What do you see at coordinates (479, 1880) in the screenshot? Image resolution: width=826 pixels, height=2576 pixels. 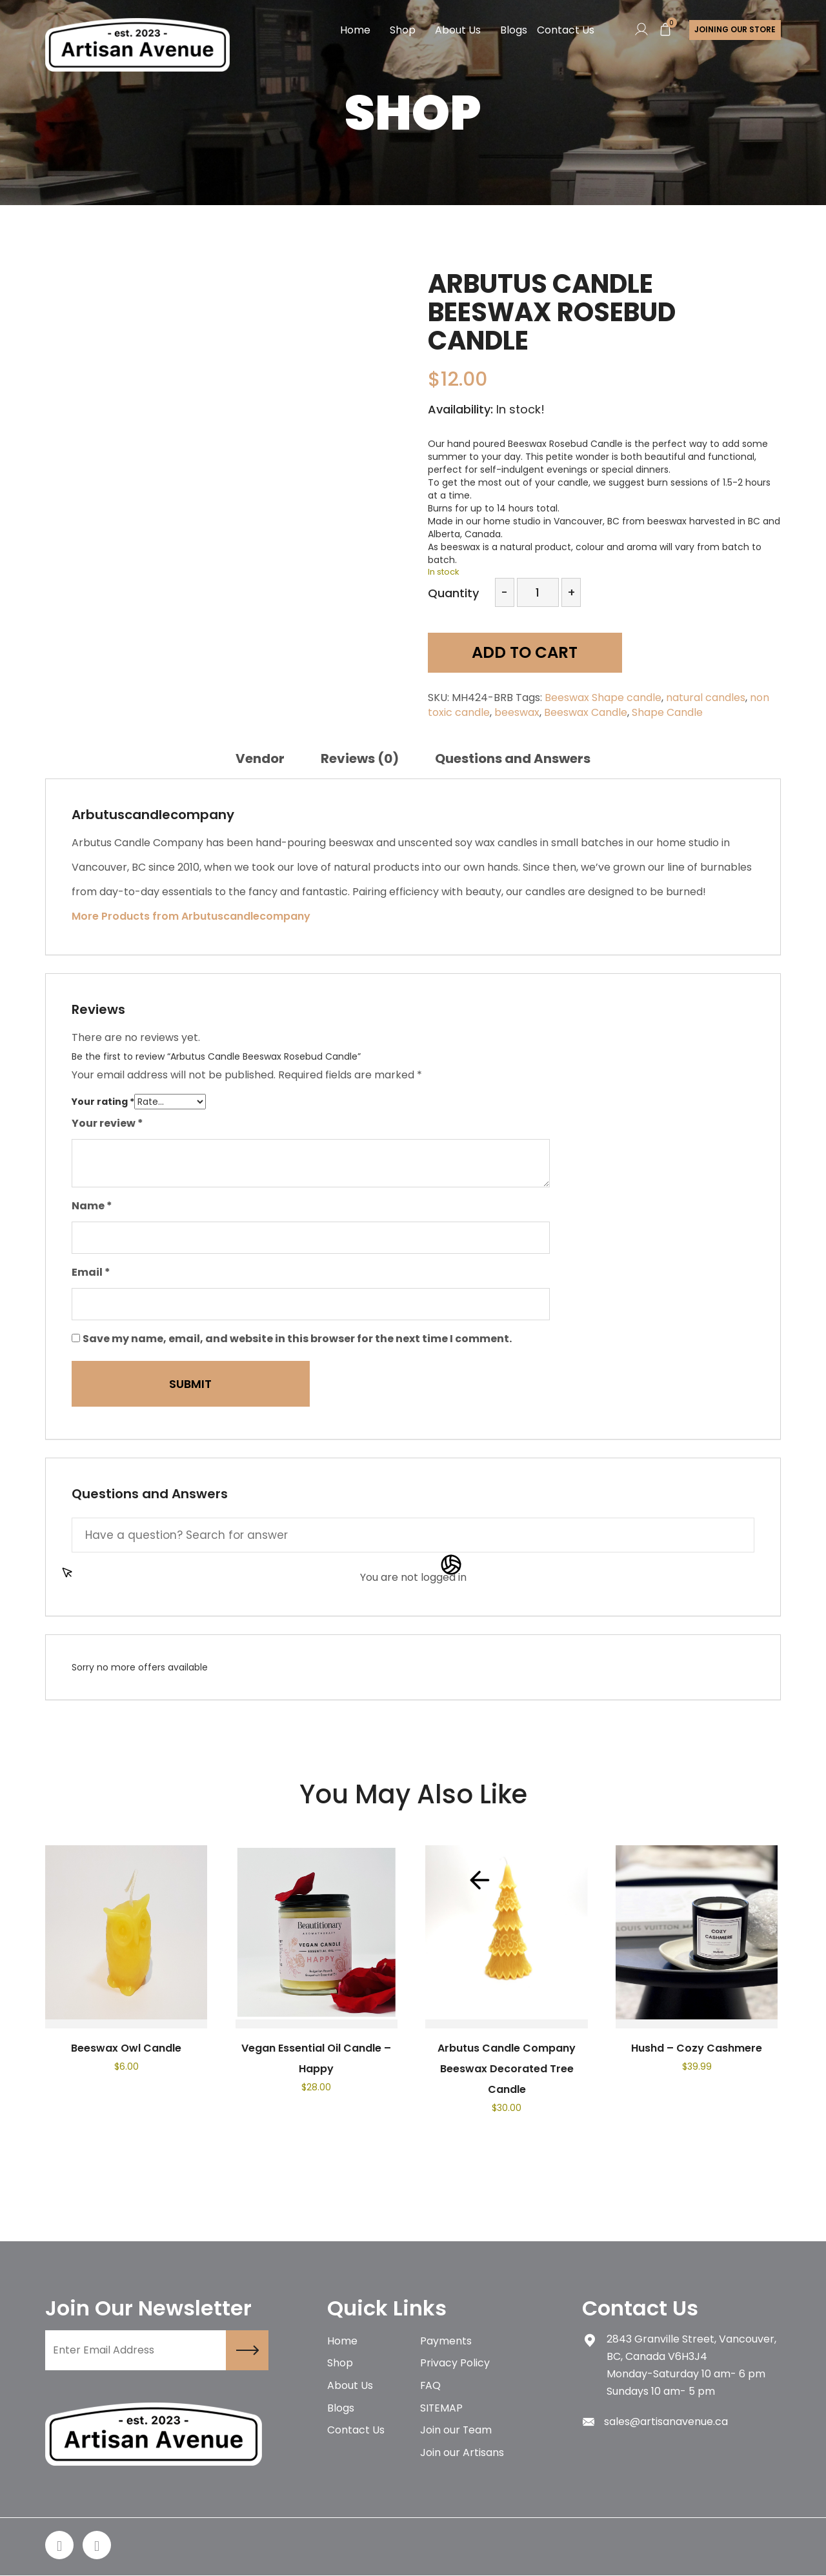 I see `go back to the previous screen` at bounding box center [479, 1880].